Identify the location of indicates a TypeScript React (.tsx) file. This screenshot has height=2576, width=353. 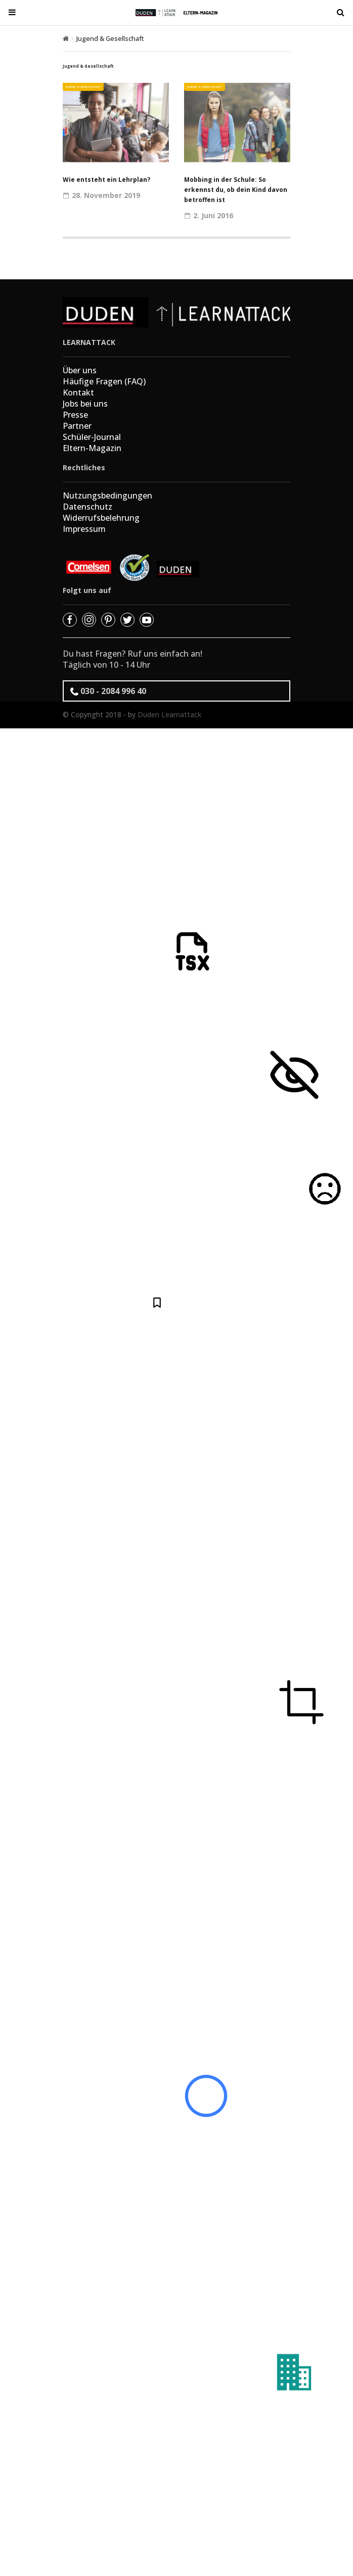
(192, 951).